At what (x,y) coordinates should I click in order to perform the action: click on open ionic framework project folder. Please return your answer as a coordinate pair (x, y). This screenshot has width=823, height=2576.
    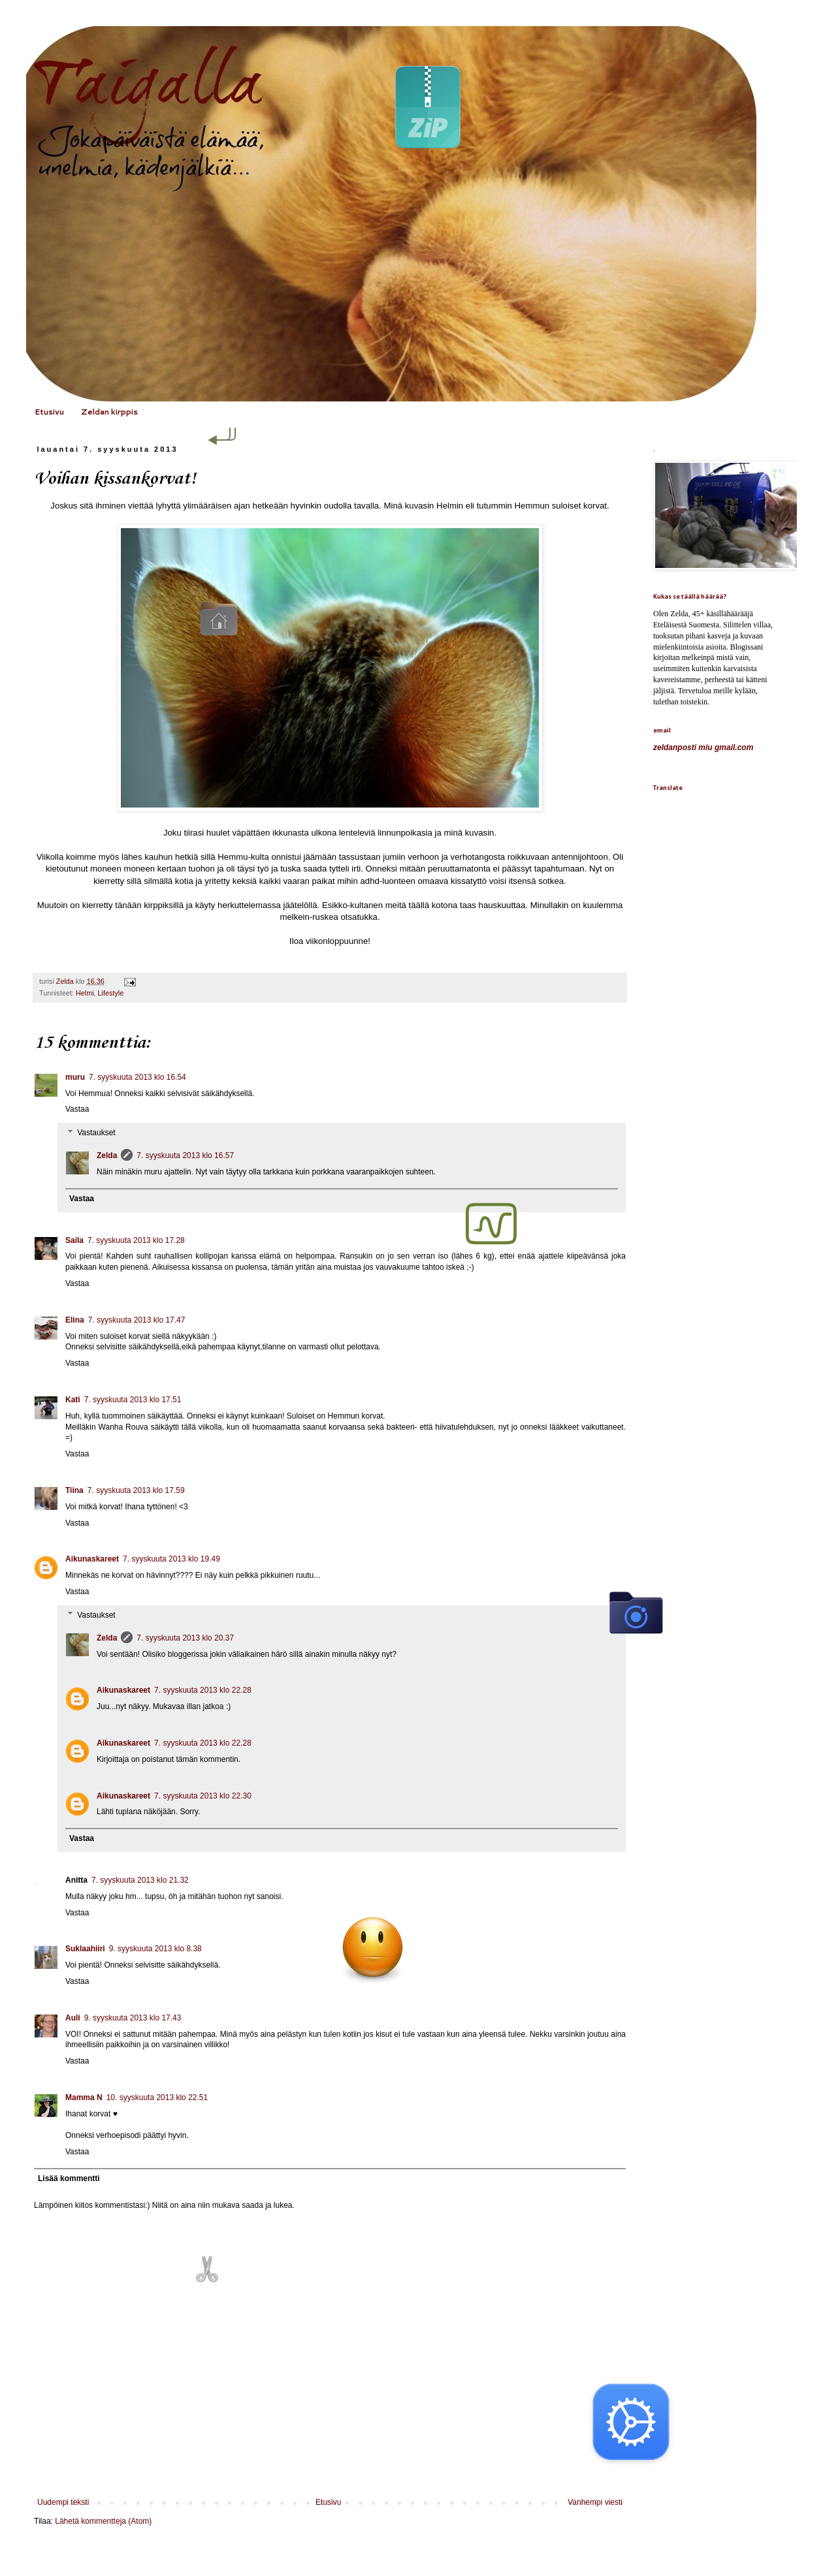
    Looking at the image, I should click on (636, 1614).